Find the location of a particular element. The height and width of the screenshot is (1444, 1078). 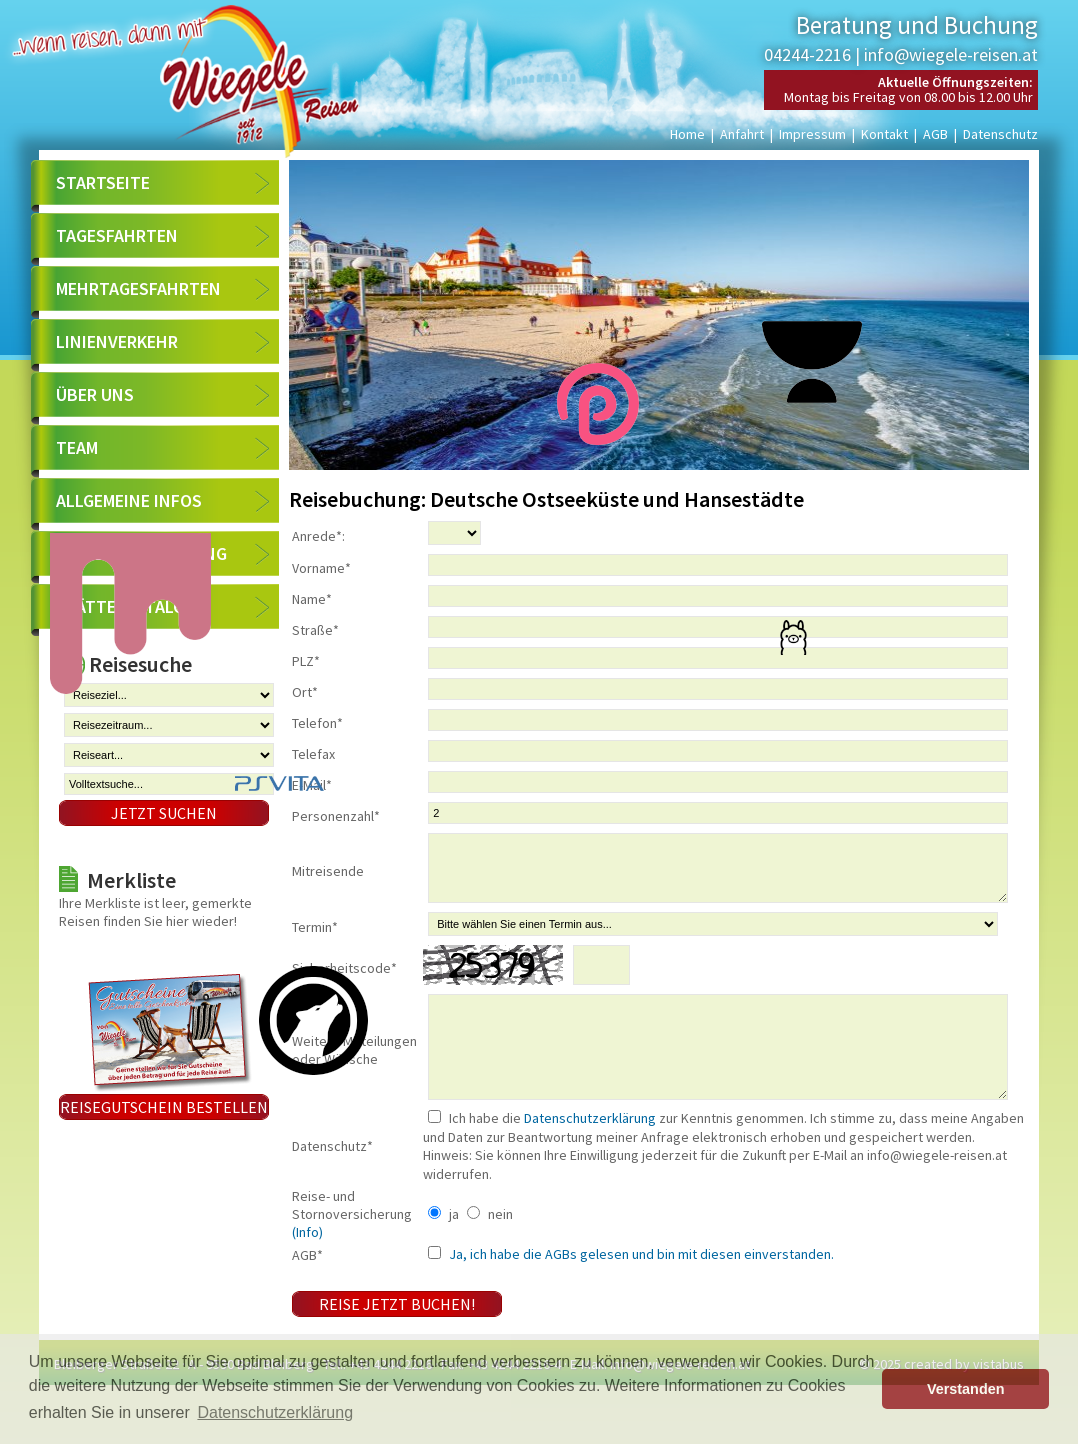

open the Mix app is located at coordinates (130, 613).